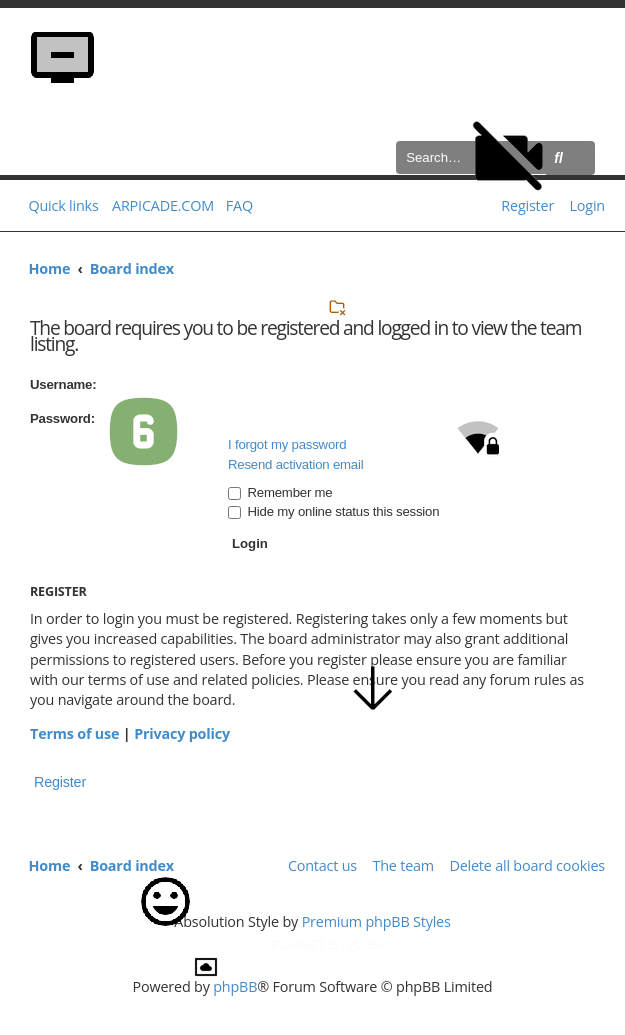 The image size is (625, 1035). Describe the element at coordinates (143, 431) in the screenshot. I see `indicates step 6 in a multi-step process` at that location.